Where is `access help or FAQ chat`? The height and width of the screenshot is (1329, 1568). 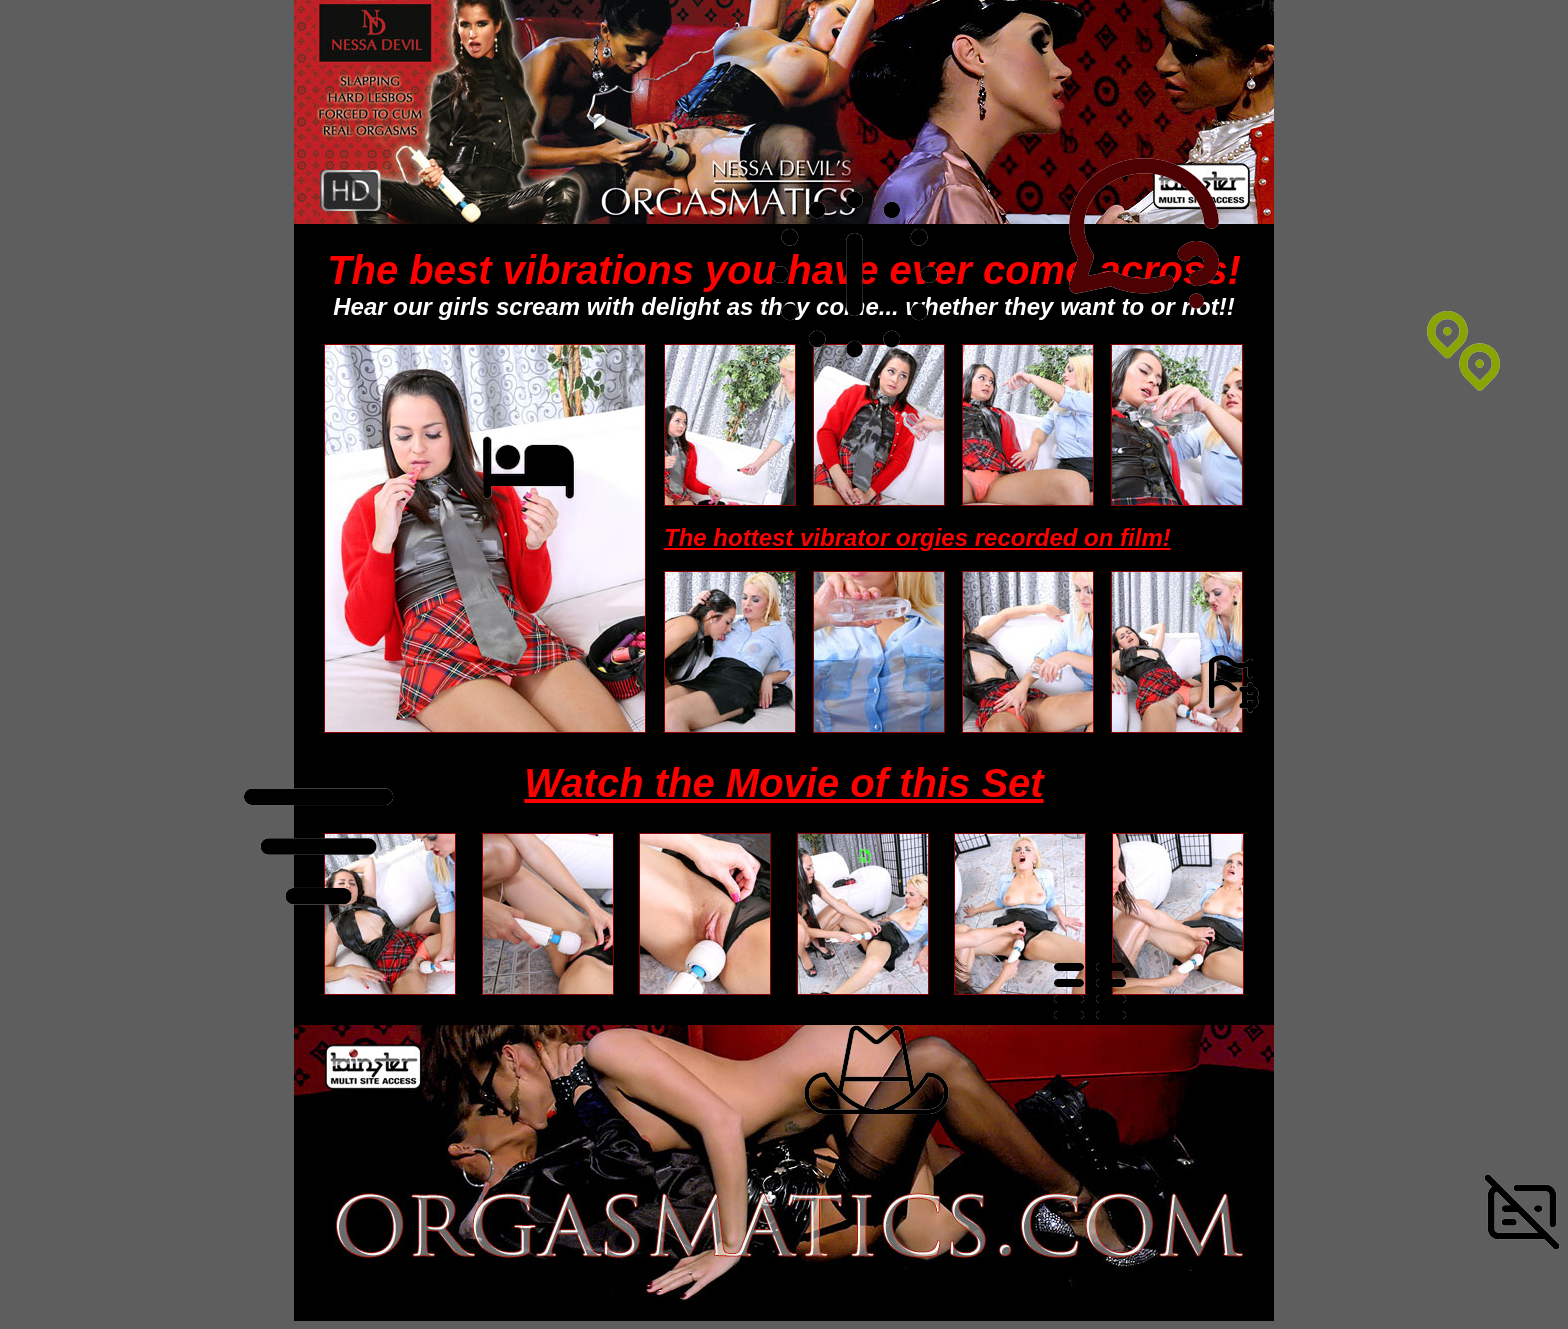
access help or FAQ chat is located at coordinates (1144, 226).